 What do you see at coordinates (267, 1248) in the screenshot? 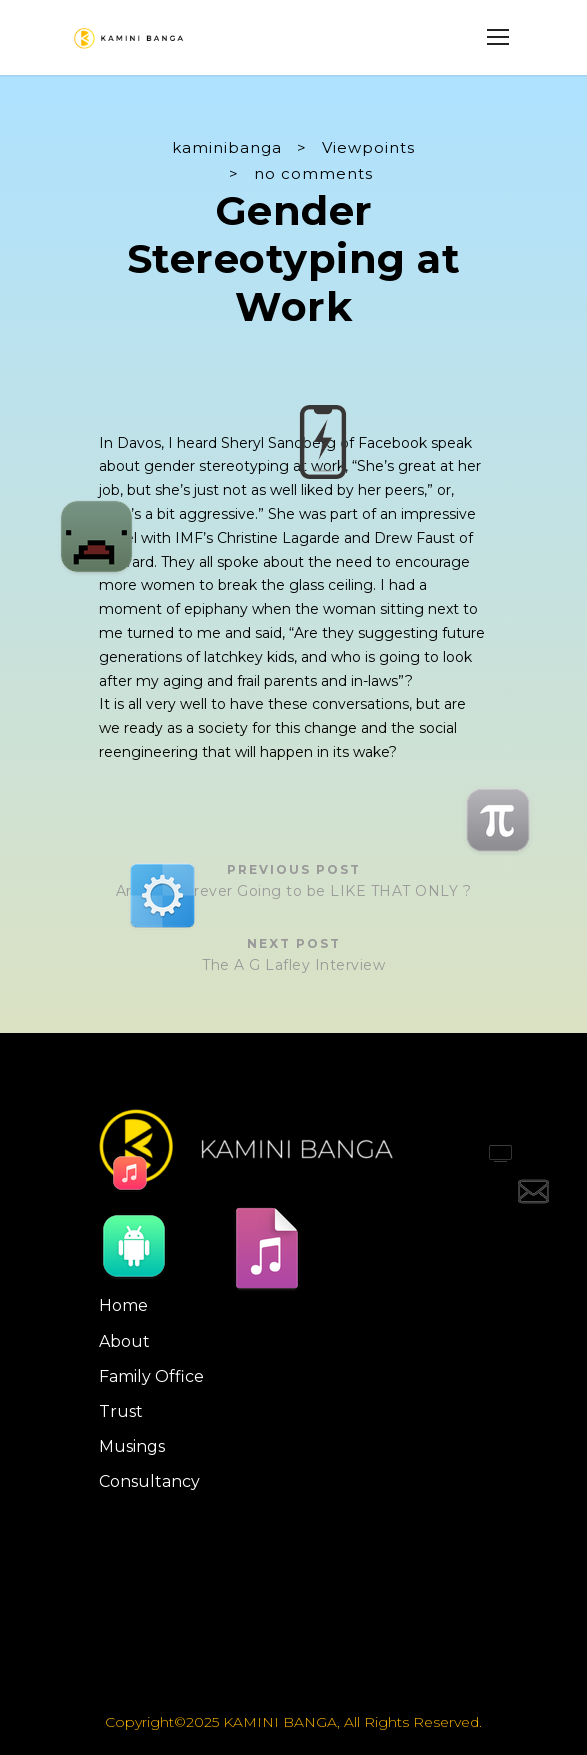
I see `audio file type indicator` at bounding box center [267, 1248].